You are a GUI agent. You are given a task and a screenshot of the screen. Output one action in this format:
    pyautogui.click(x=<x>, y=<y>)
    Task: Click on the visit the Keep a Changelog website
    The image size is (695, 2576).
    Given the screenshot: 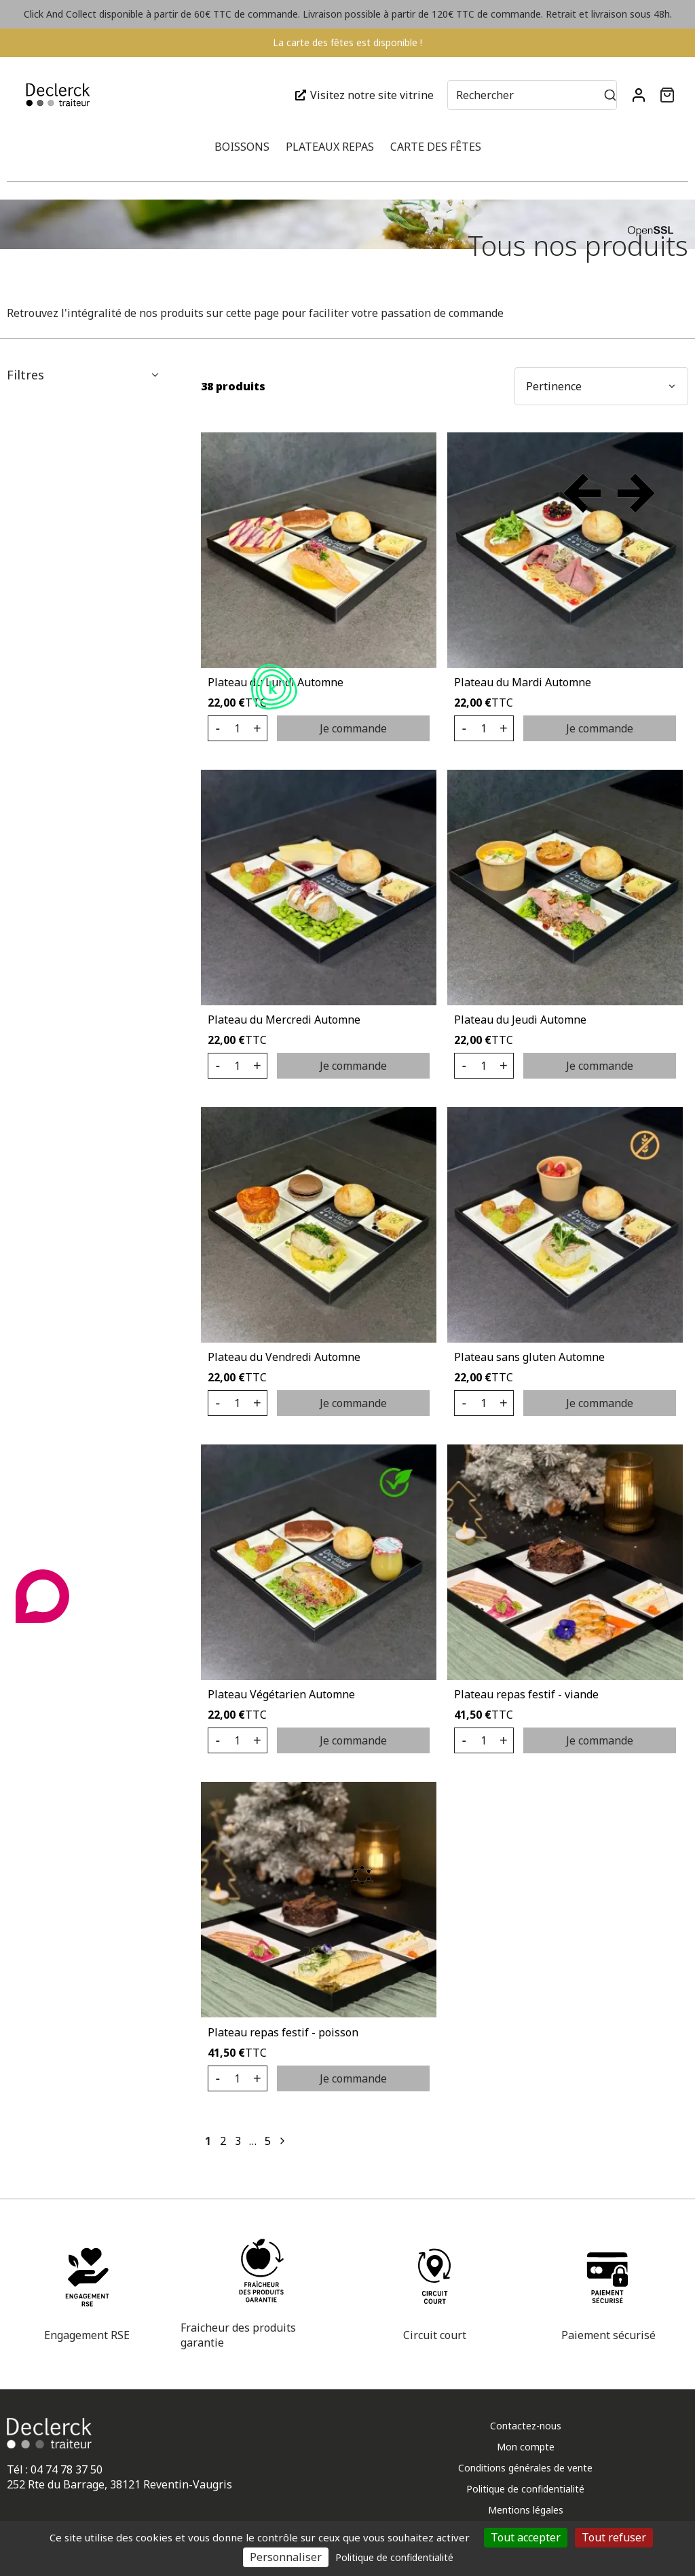 What is the action you would take?
    pyautogui.click(x=274, y=687)
    